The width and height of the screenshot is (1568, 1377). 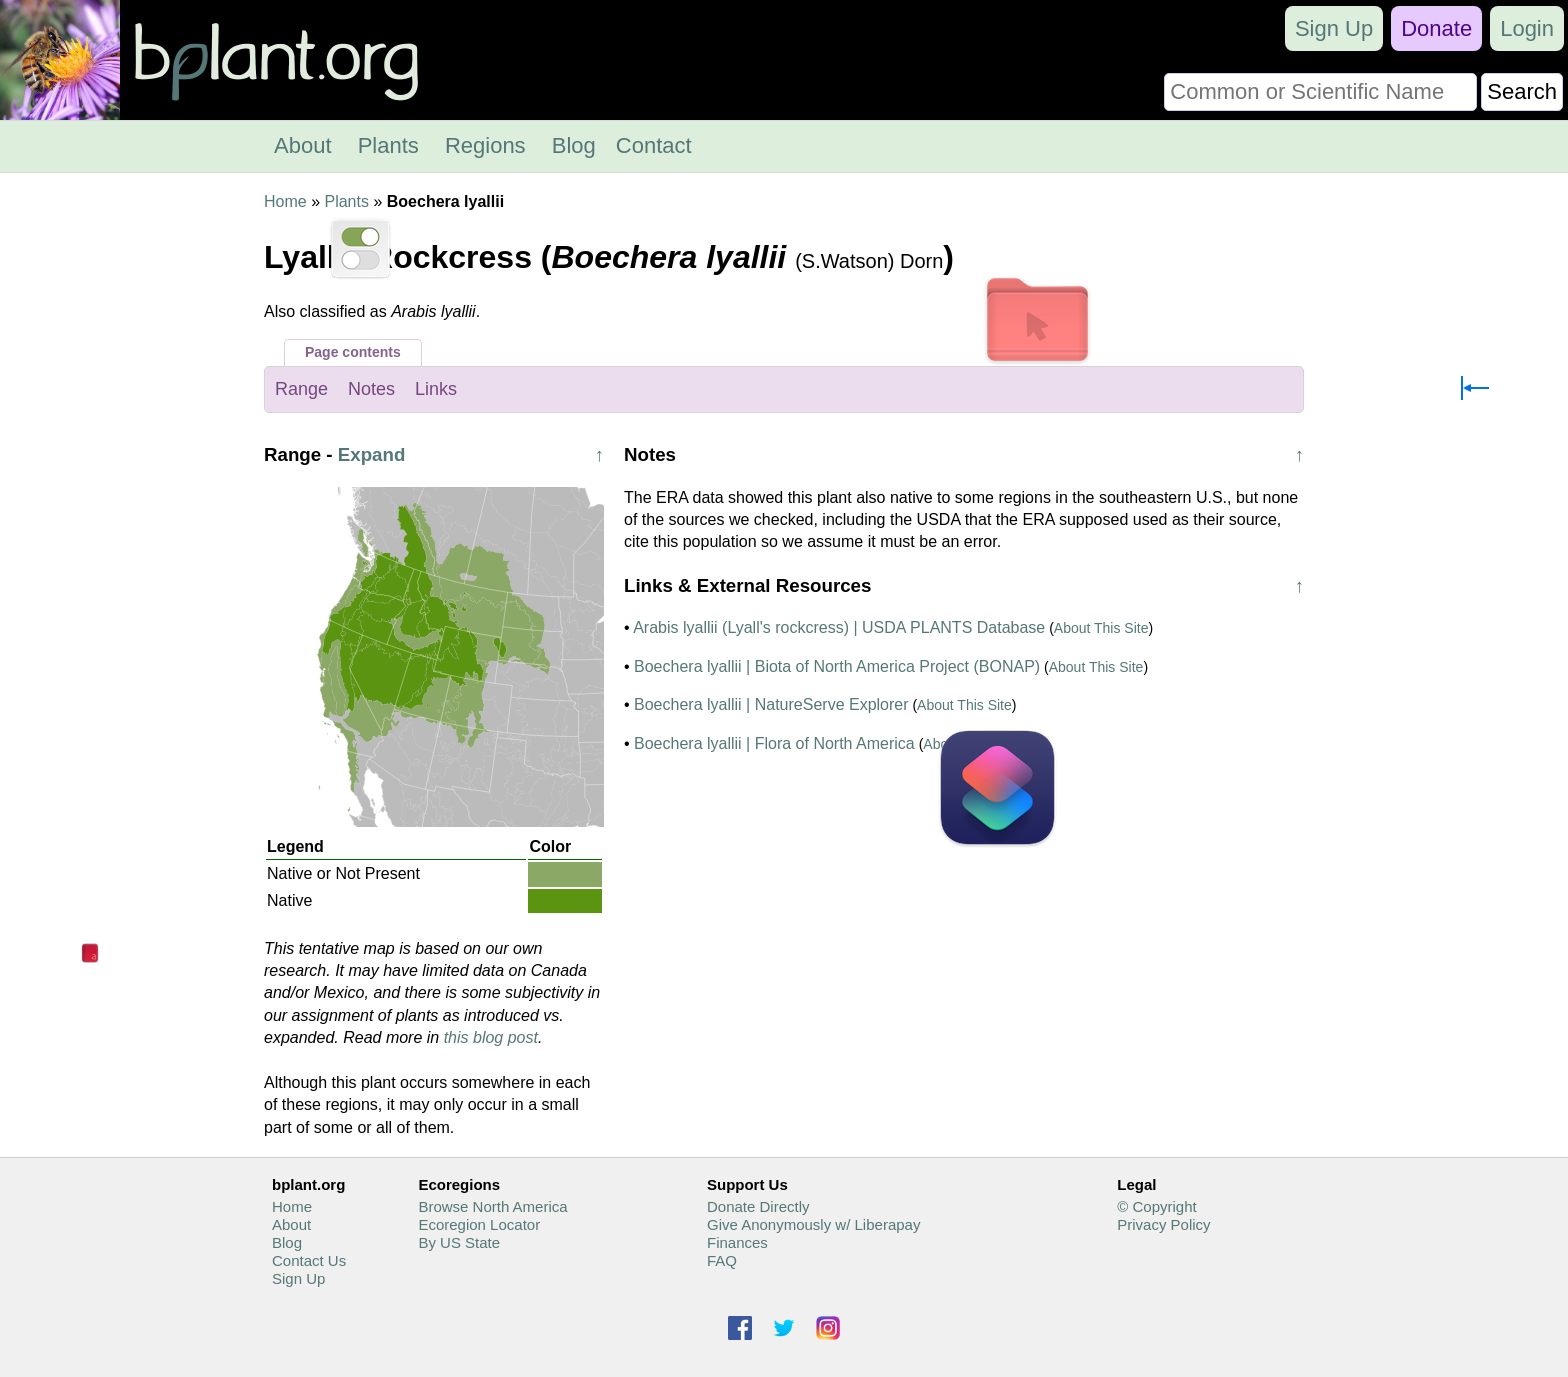 I want to click on open the dictionary app, so click(x=90, y=953).